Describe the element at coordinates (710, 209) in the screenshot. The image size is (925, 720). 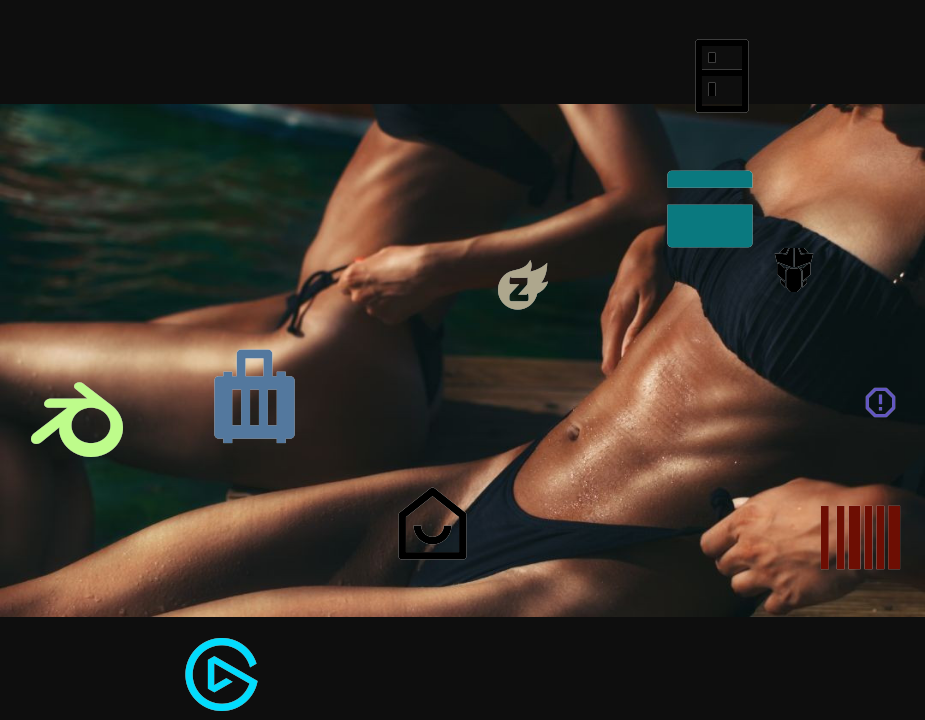
I see `access payment methods` at that location.